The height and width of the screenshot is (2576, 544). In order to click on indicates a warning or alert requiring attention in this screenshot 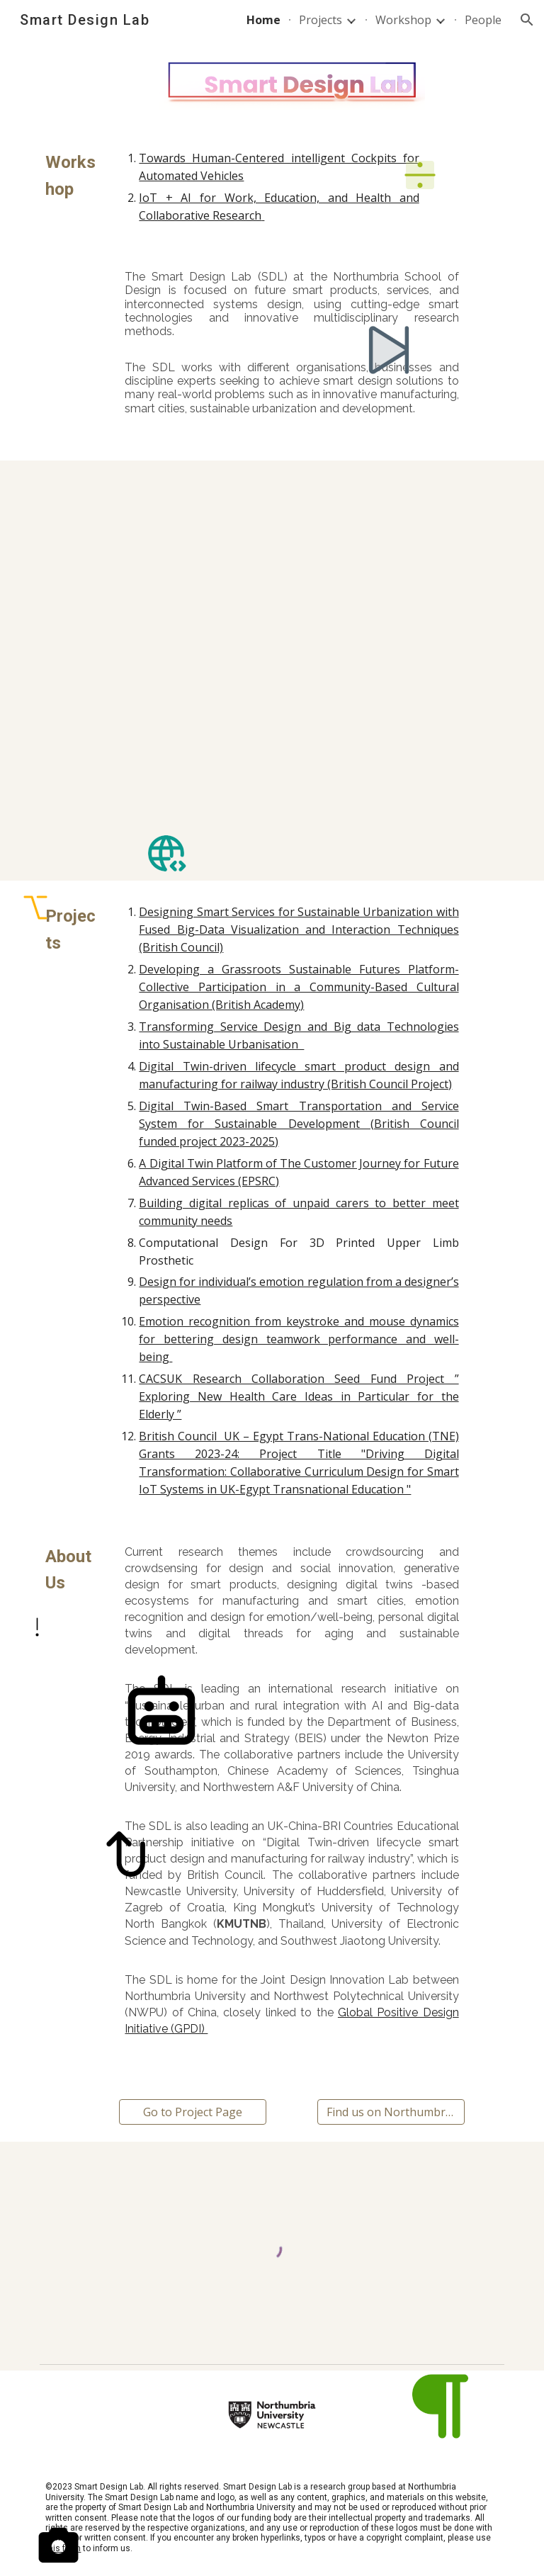, I will do `click(37, 1627)`.